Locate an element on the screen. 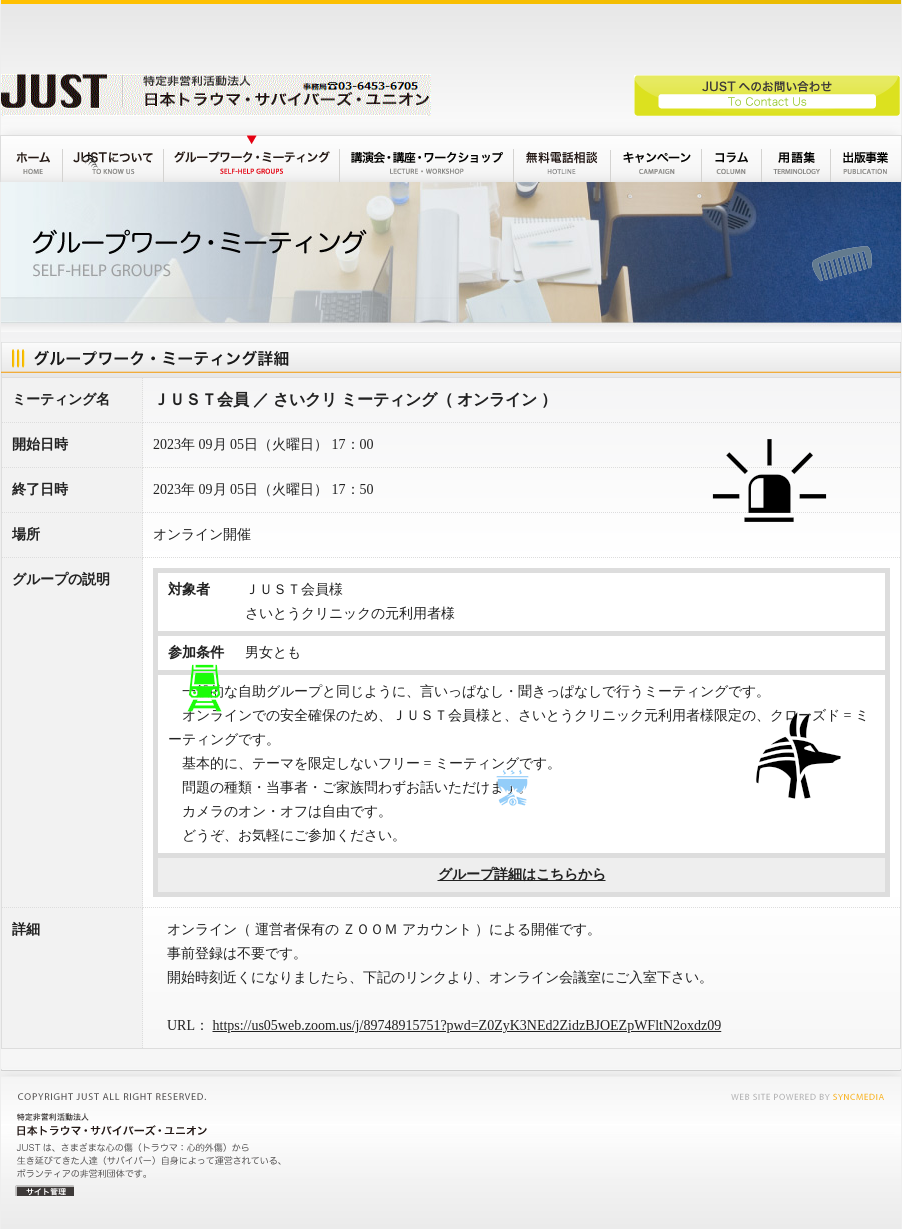 This screenshot has width=902, height=1229. indicates wind or tornado weather conditions is located at coordinates (89, 161).